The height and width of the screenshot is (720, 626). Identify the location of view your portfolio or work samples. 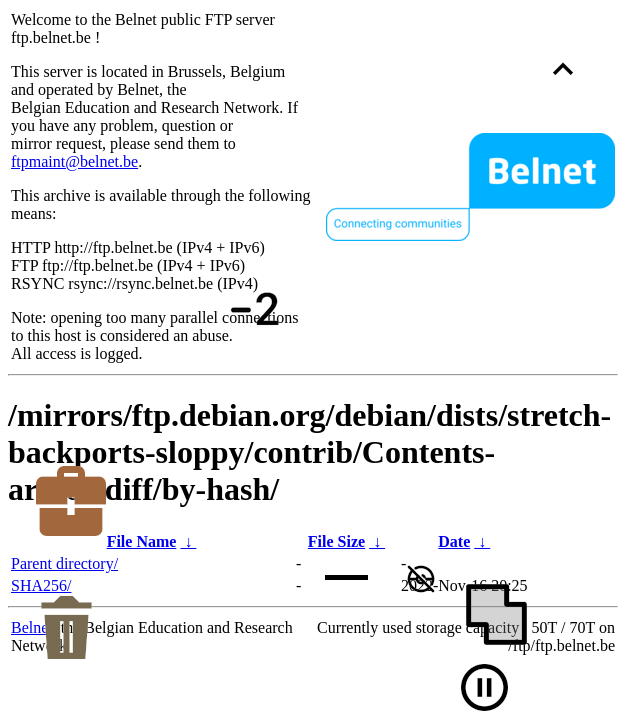
(71, 501).